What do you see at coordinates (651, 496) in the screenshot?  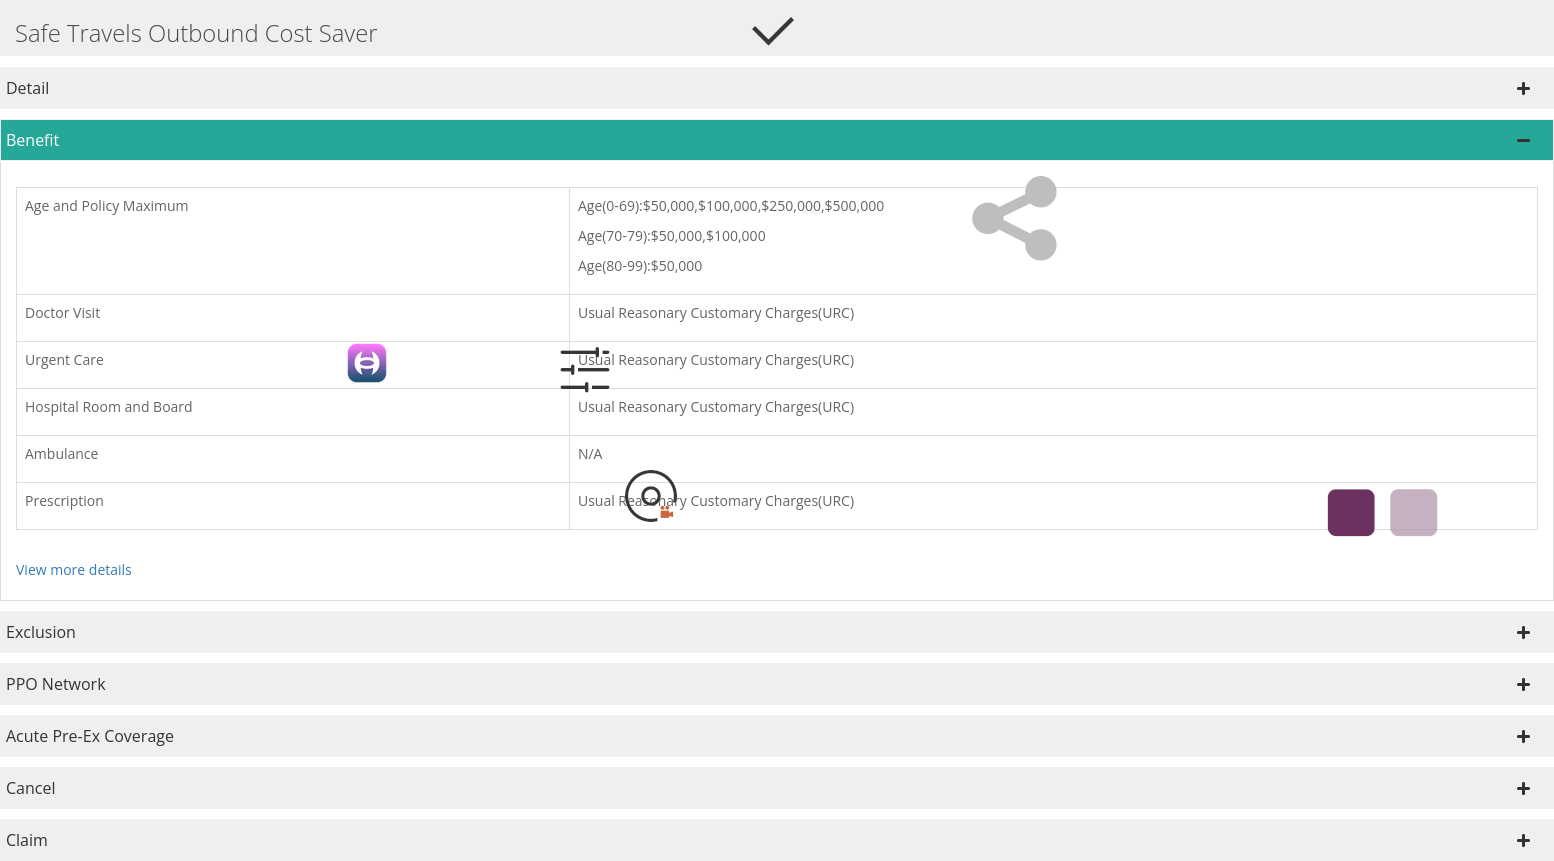 I see `indicates video disc or DVD media` at bounding box center [651, 496].